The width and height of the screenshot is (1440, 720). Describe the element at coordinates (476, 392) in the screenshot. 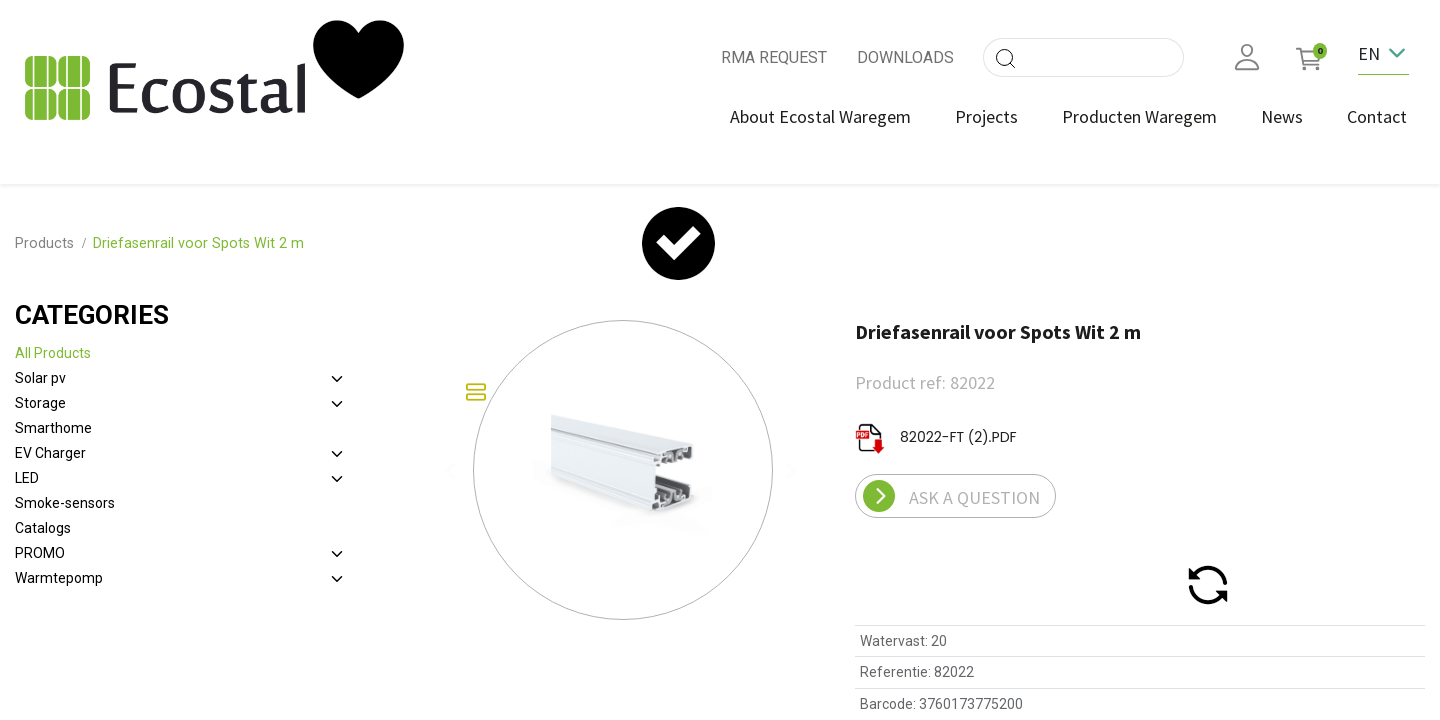

I see `switch to row layout view` at that location.